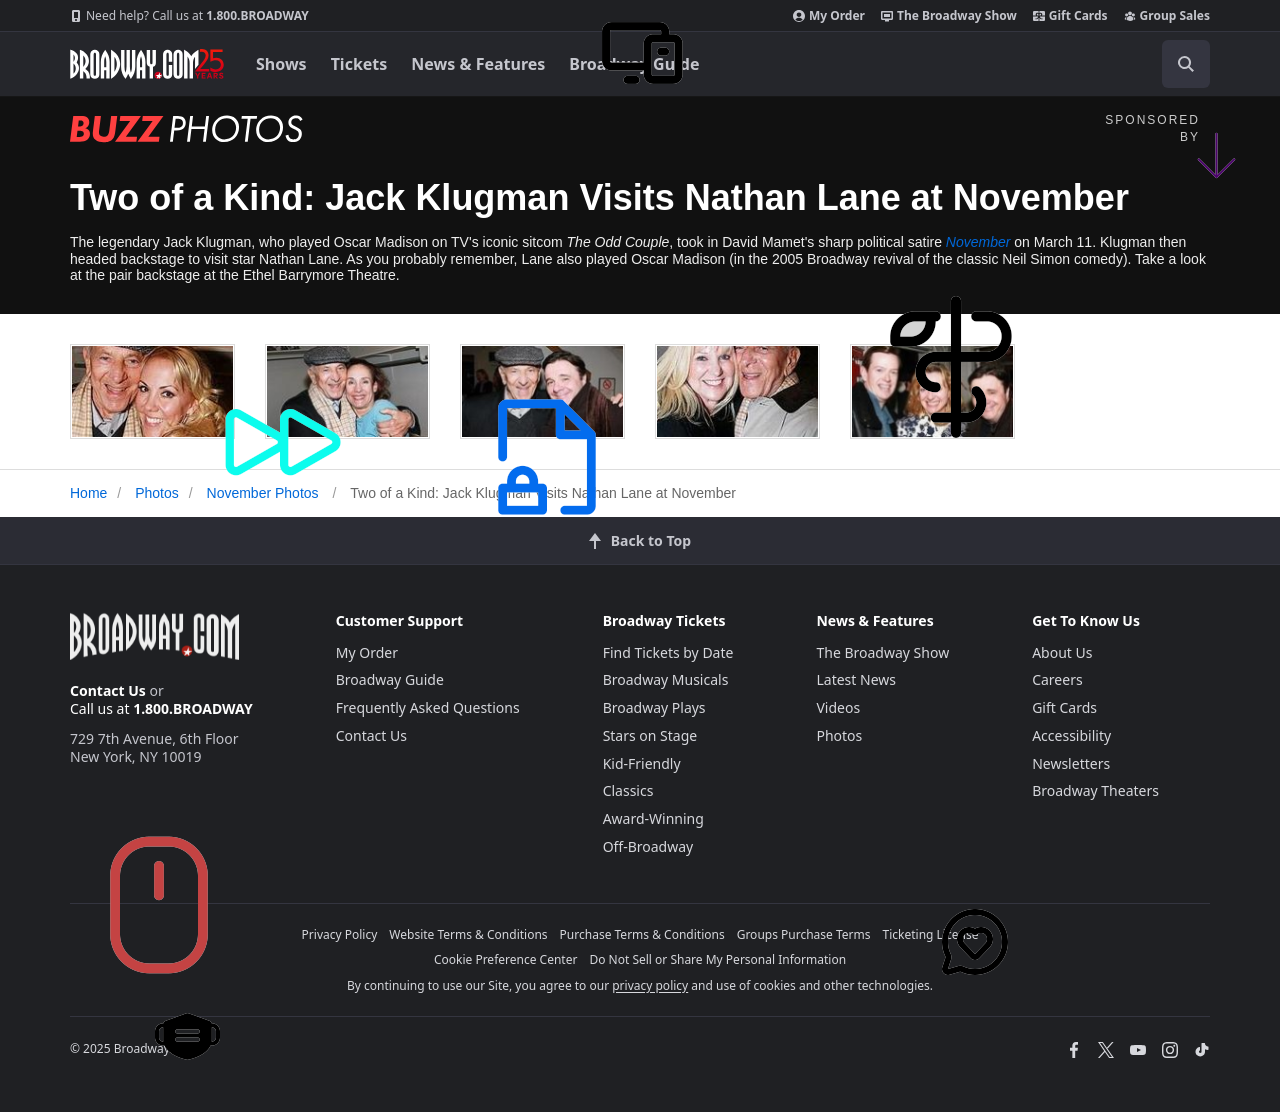  Describe the element at coordinates (159, 905) in the screenshot. I see `indicates mouse input or cursor control` at that location.